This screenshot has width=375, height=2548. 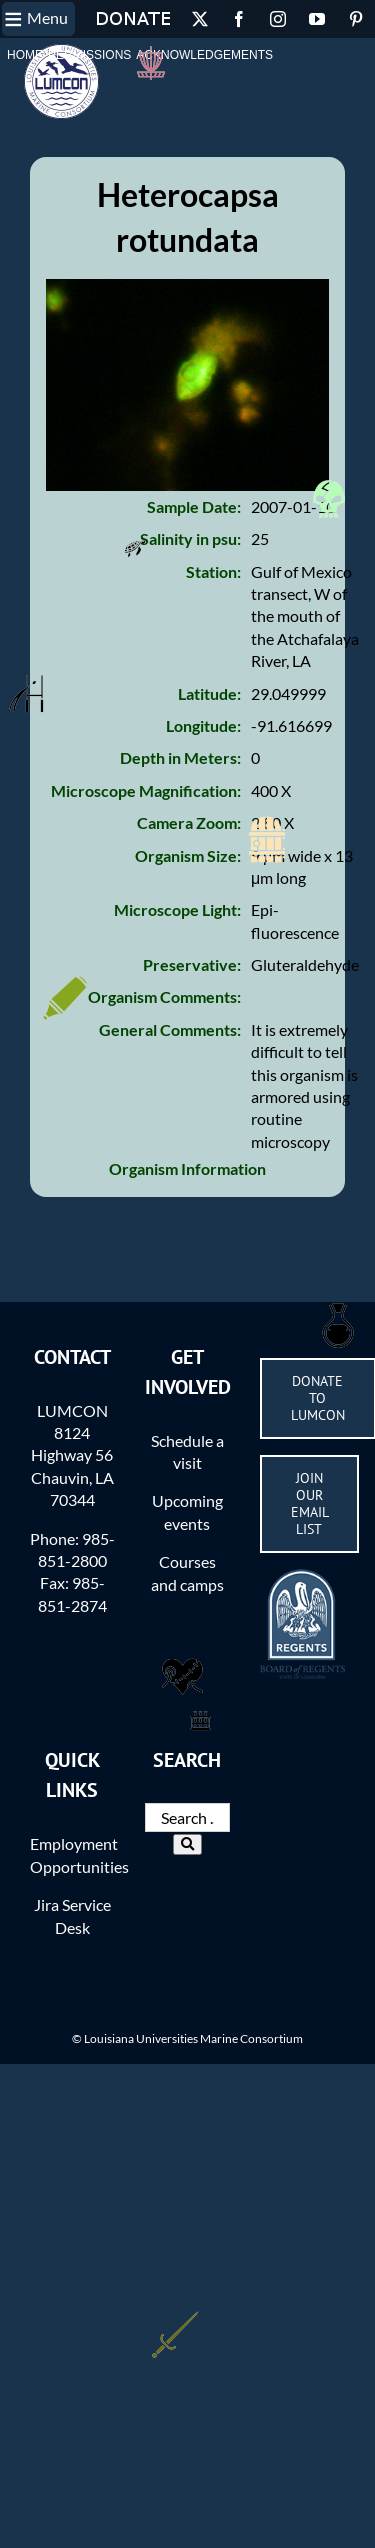 I want to click on equip a stiletto or dagger weapon, so click(x=175, y=2334).